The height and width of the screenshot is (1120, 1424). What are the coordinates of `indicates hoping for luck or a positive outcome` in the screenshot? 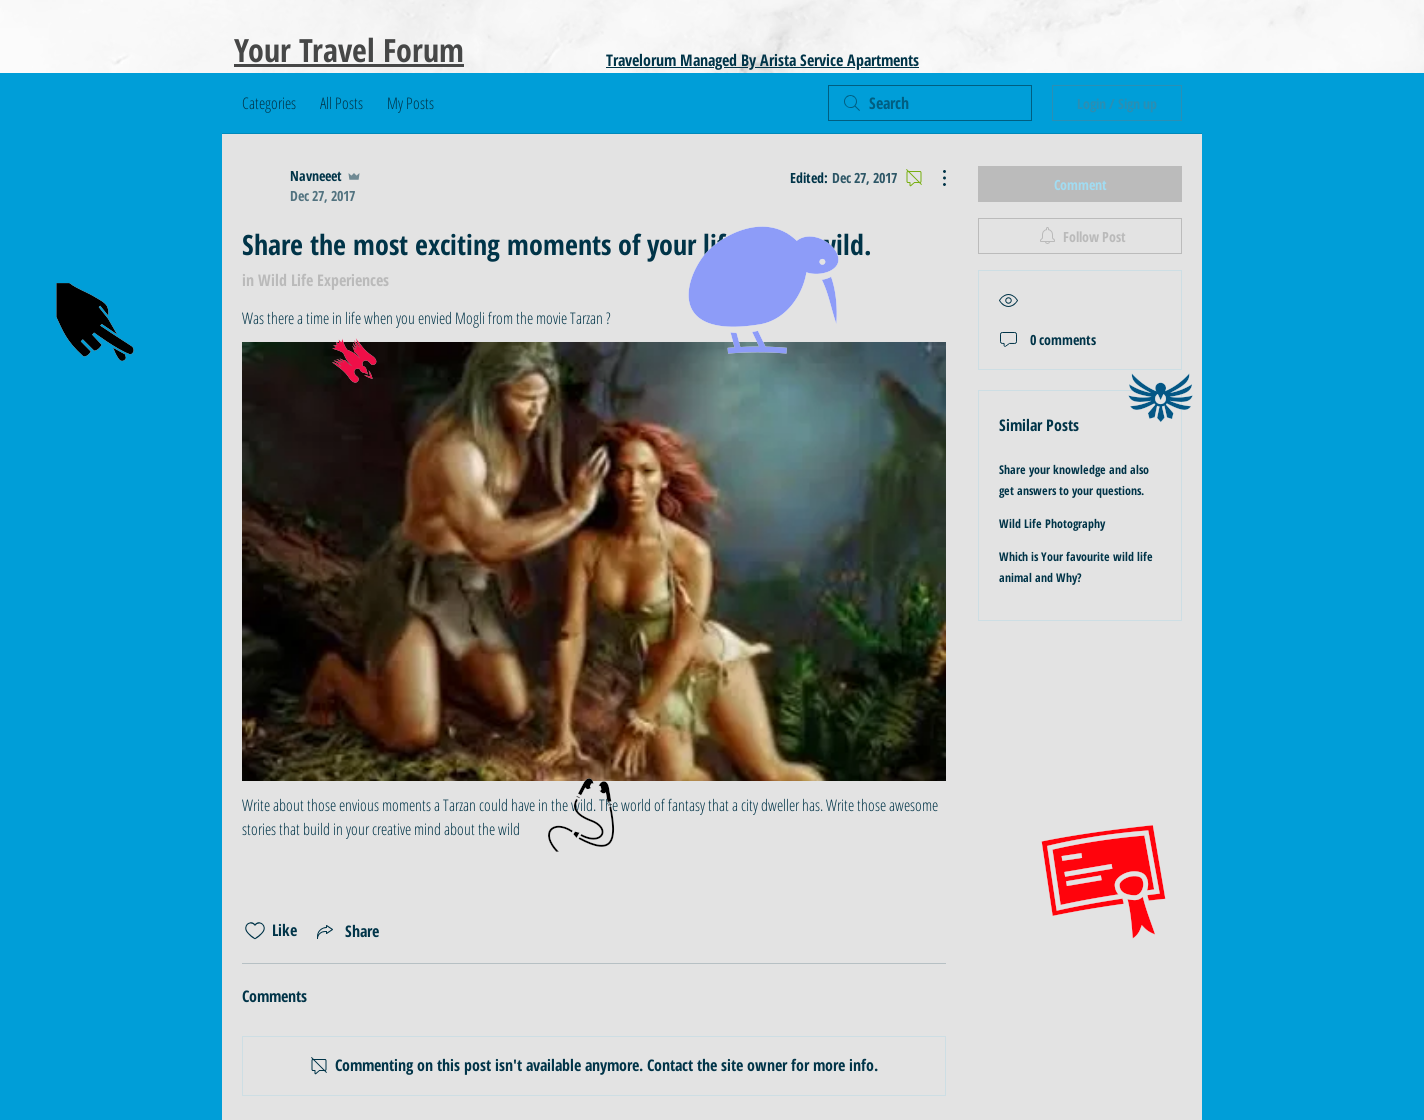 It's located at (95, 322).